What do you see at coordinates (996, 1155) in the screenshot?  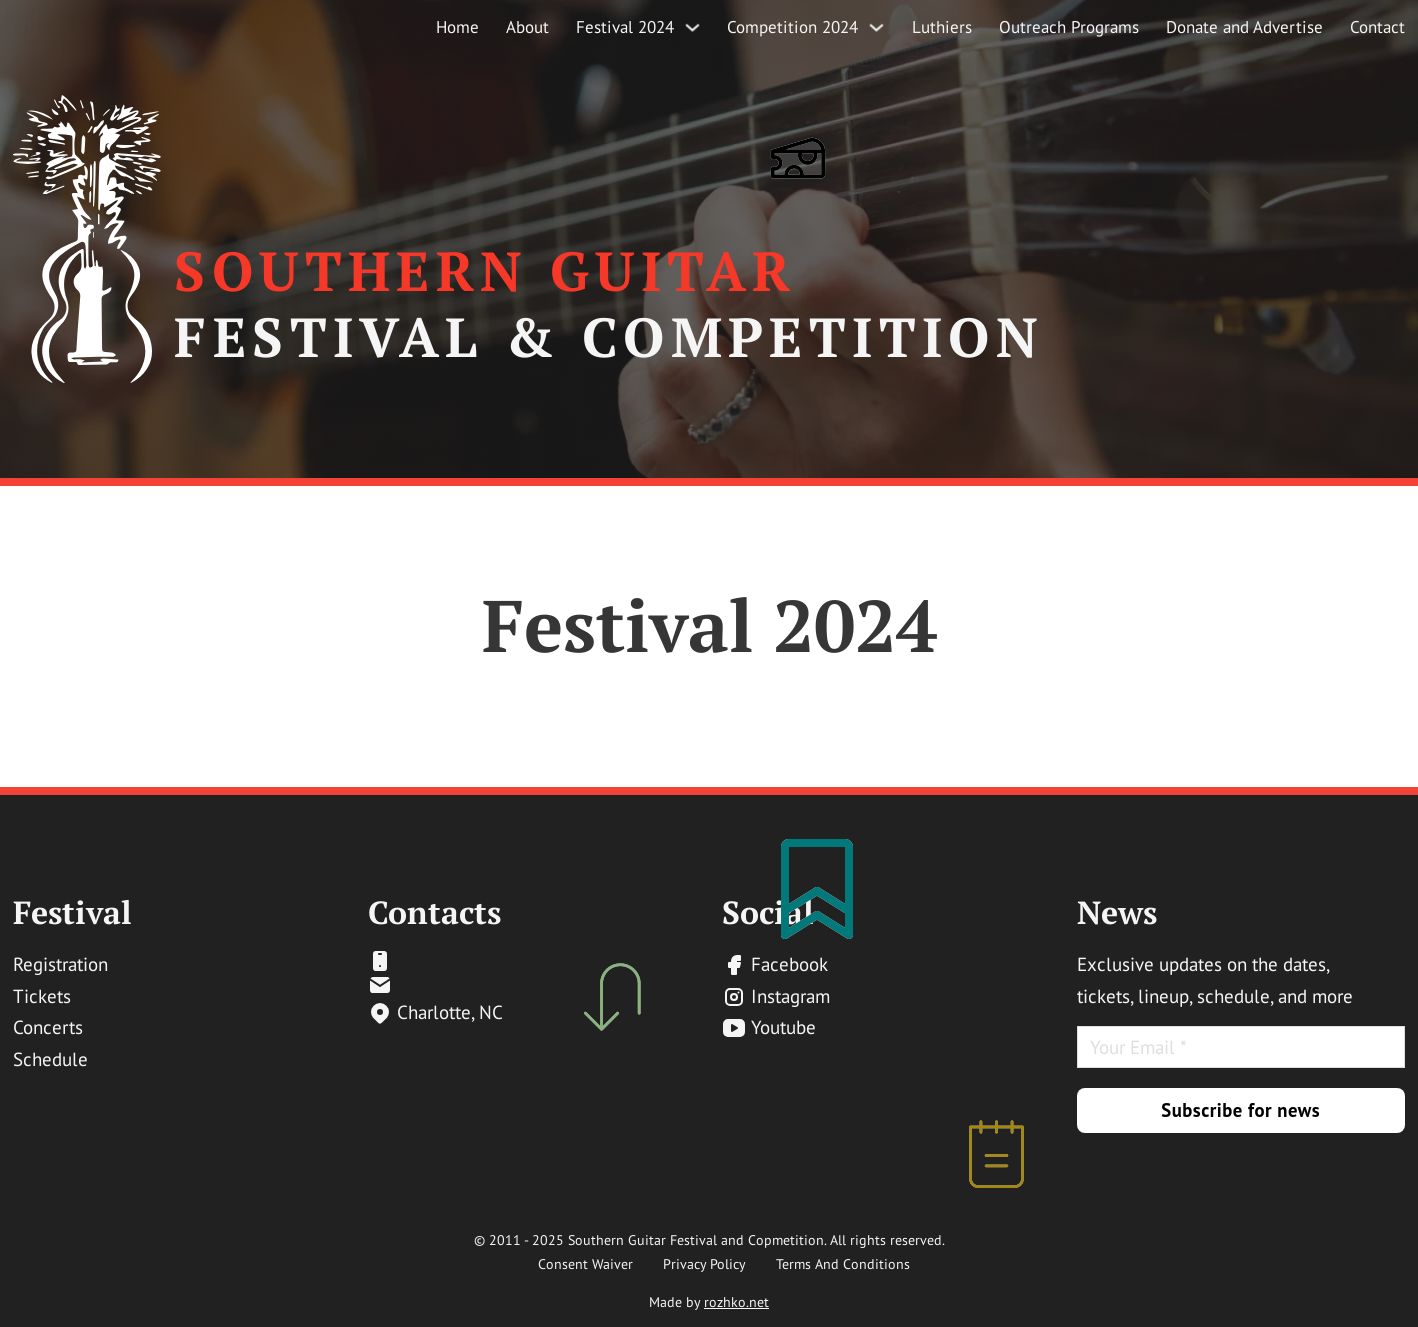 I see `open notepad or notes app` at bounding box center [996, 1155].